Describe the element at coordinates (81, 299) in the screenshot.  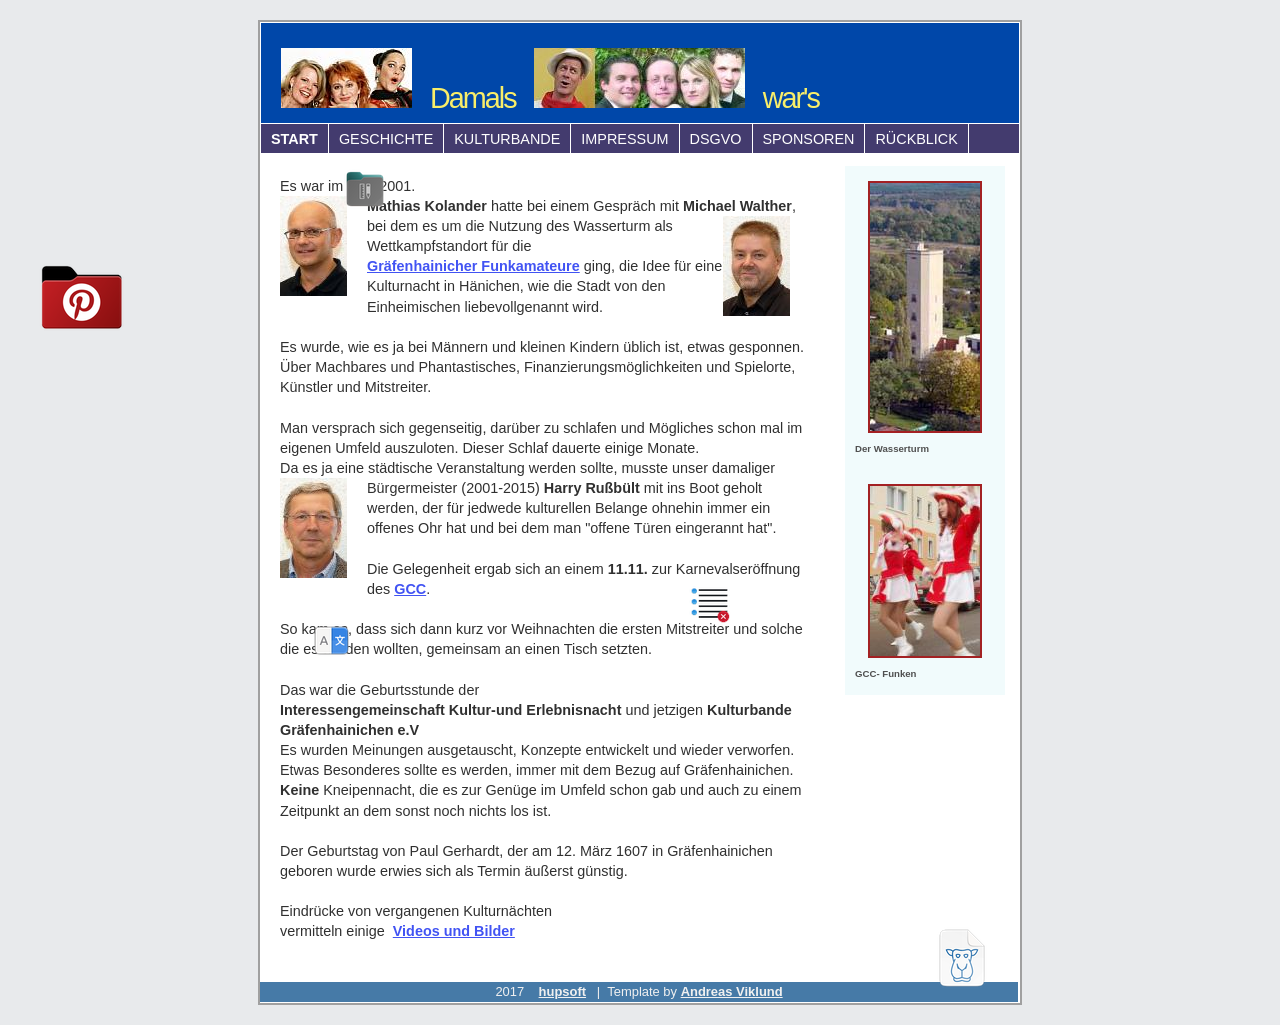
I see `open pinterest downloads folder` at that location.